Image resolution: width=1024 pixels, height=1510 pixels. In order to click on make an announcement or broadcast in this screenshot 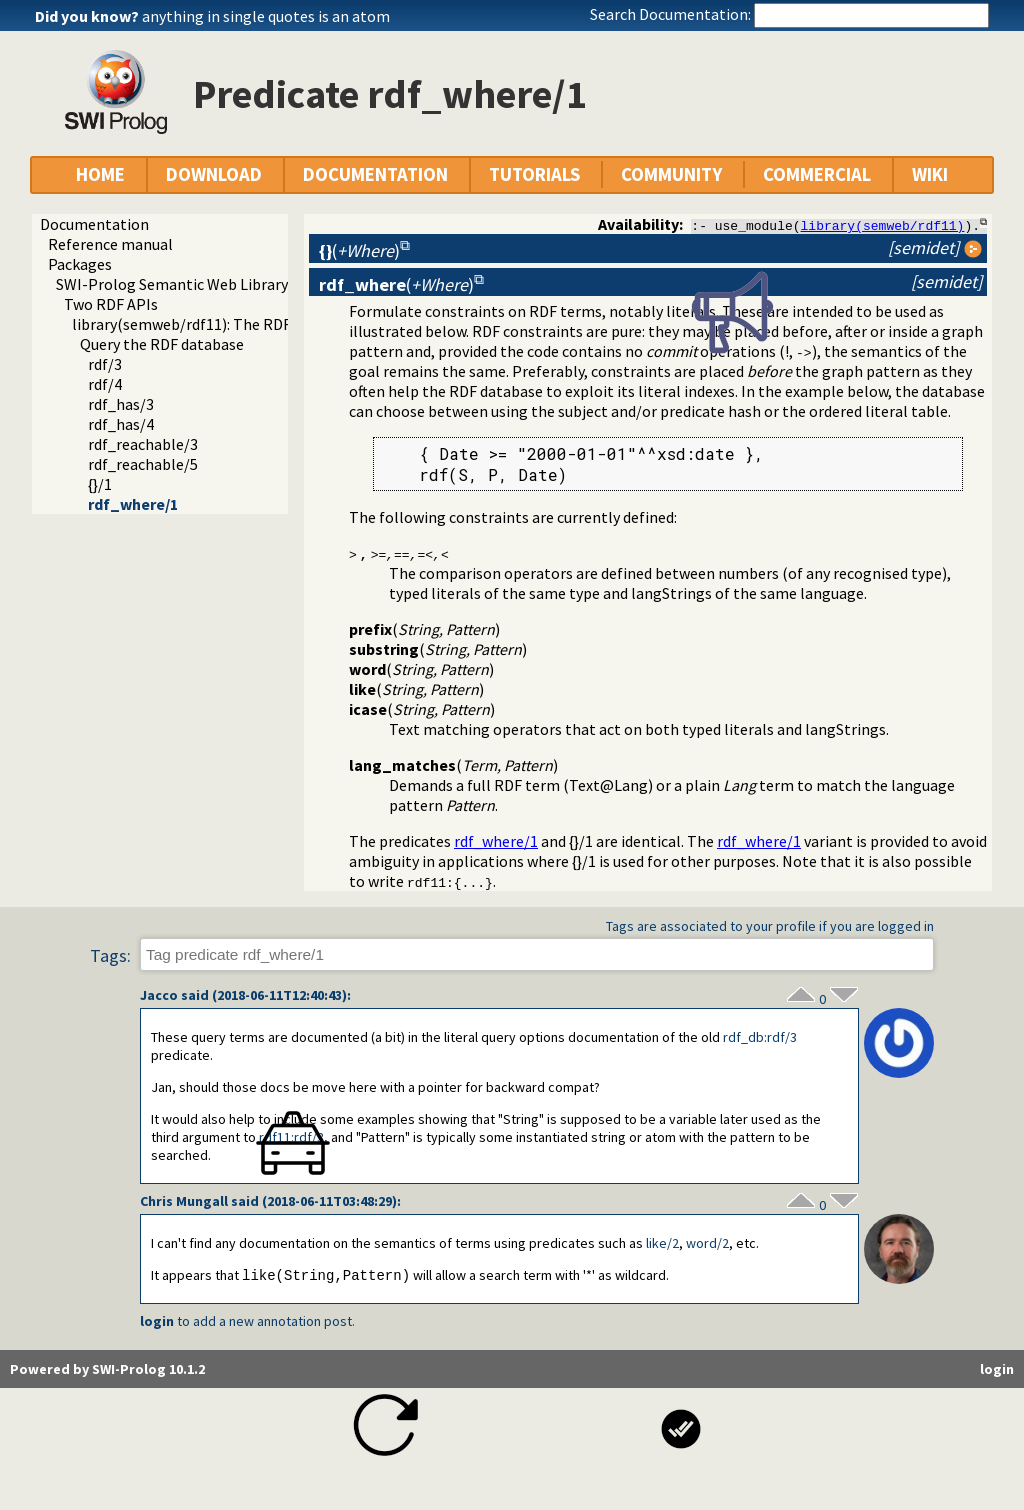, I will do `click(732, 312)`.